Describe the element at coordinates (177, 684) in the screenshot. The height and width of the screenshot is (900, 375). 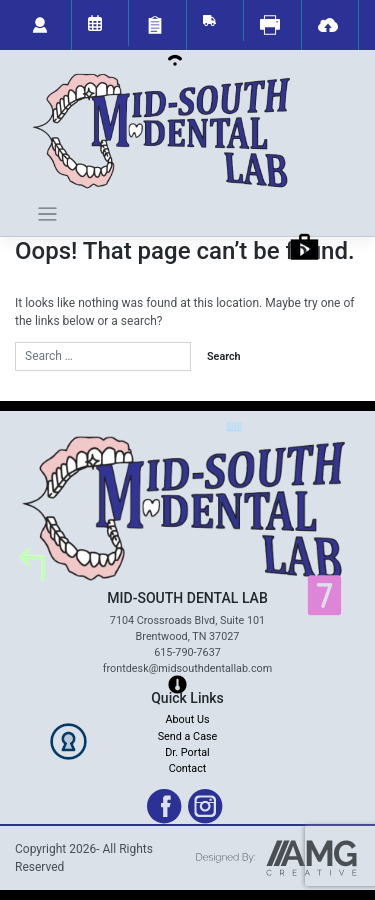
I see `view current speed or performance level` at that location.